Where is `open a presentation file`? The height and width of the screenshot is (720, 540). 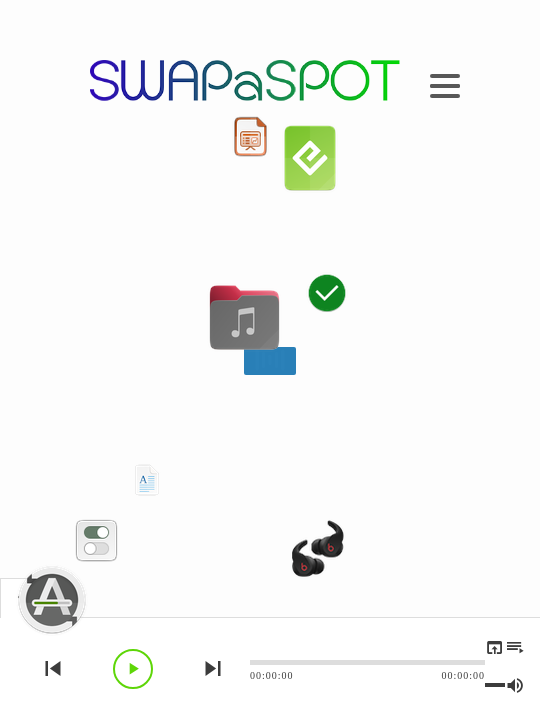 open a presentation file is located at coordinates (250, 136).